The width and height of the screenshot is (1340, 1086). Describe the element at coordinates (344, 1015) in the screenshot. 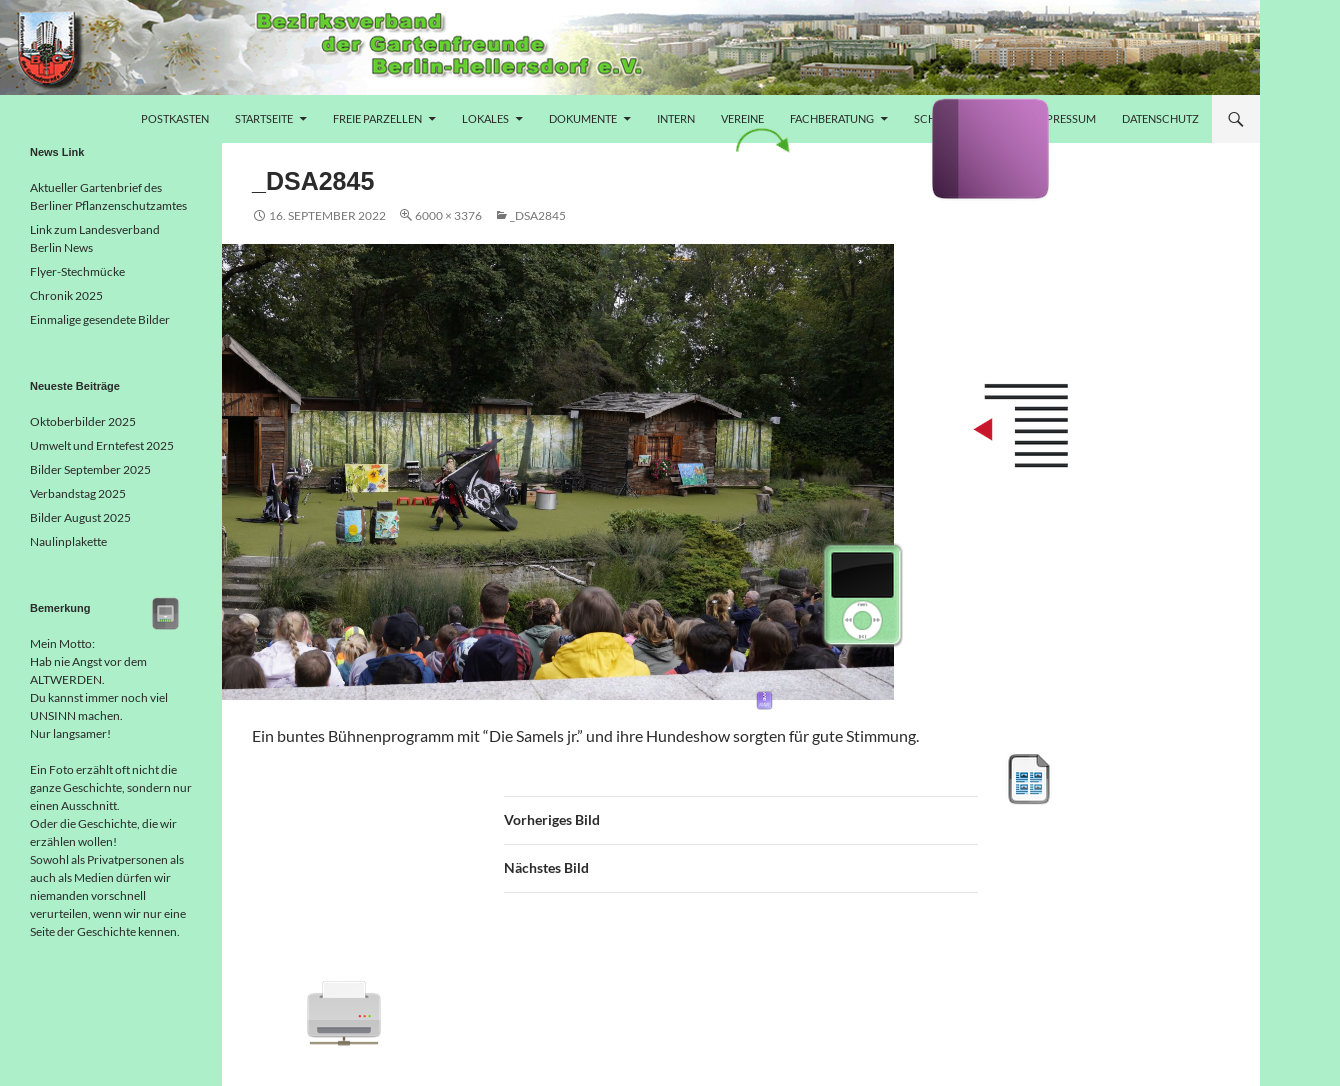

I see `connect to a network printer` at that location.